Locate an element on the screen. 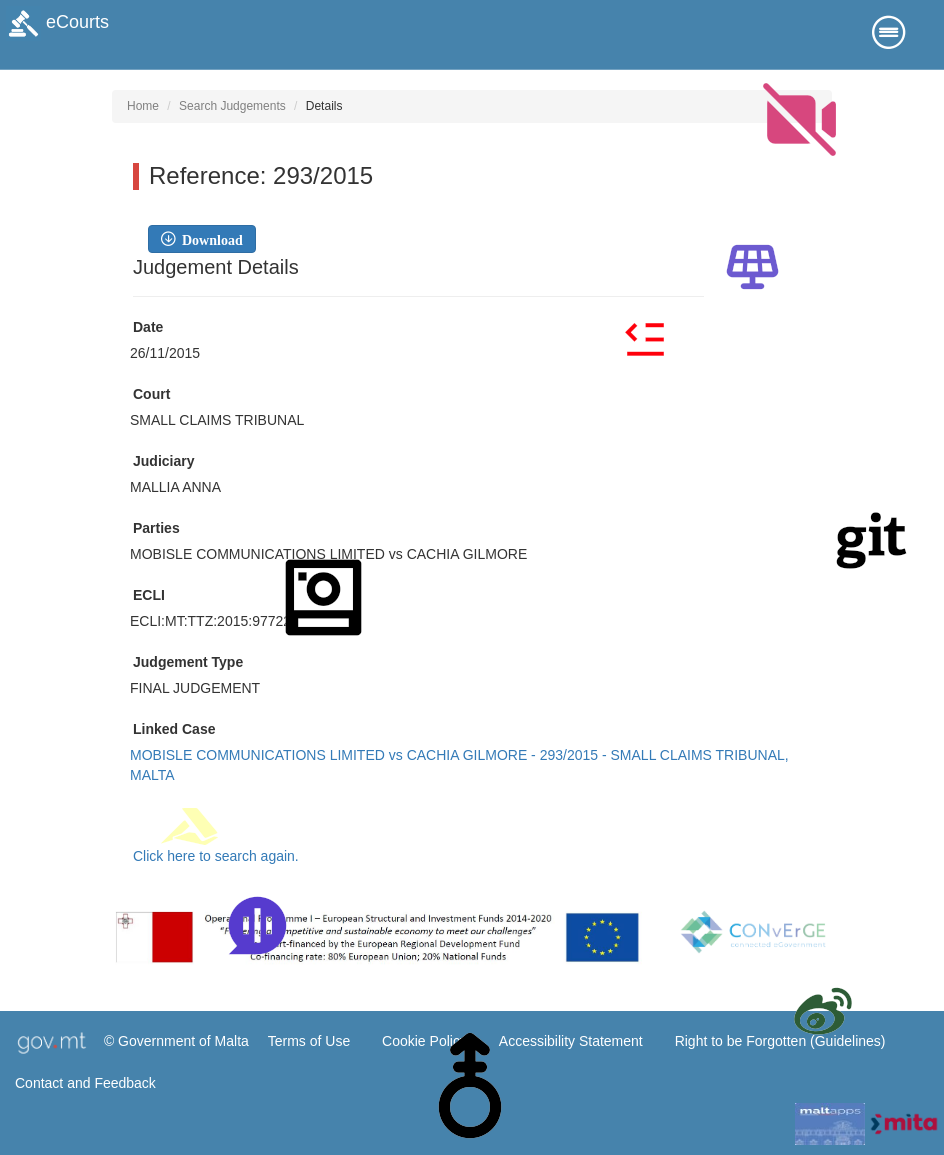  start a voice chat or audio message is located at coordinates (257, 925).